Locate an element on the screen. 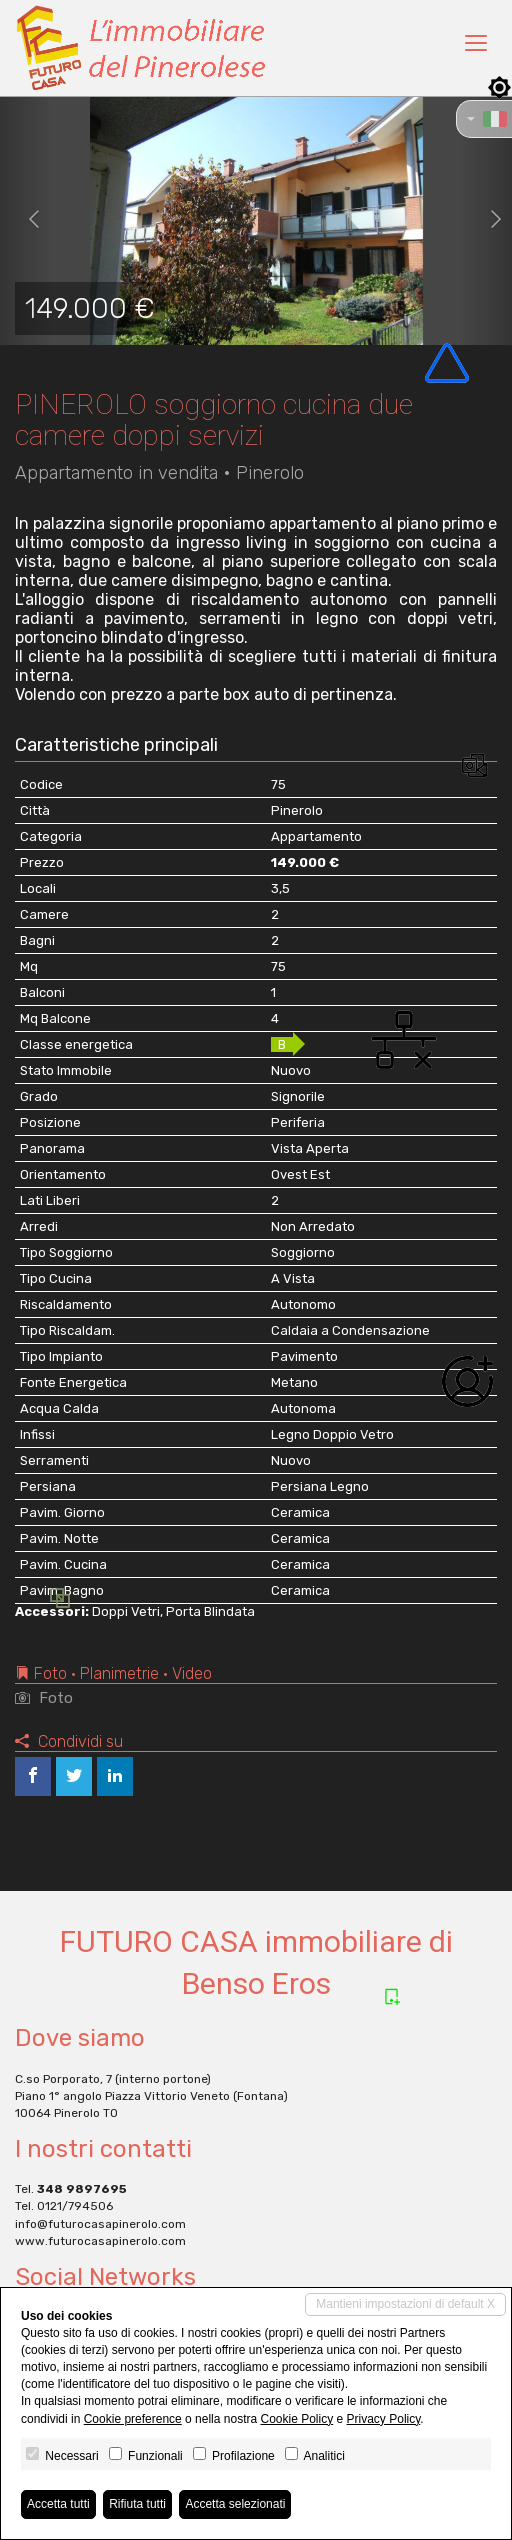  merge or intersect selected layers is located at coordinates (60, 1598).